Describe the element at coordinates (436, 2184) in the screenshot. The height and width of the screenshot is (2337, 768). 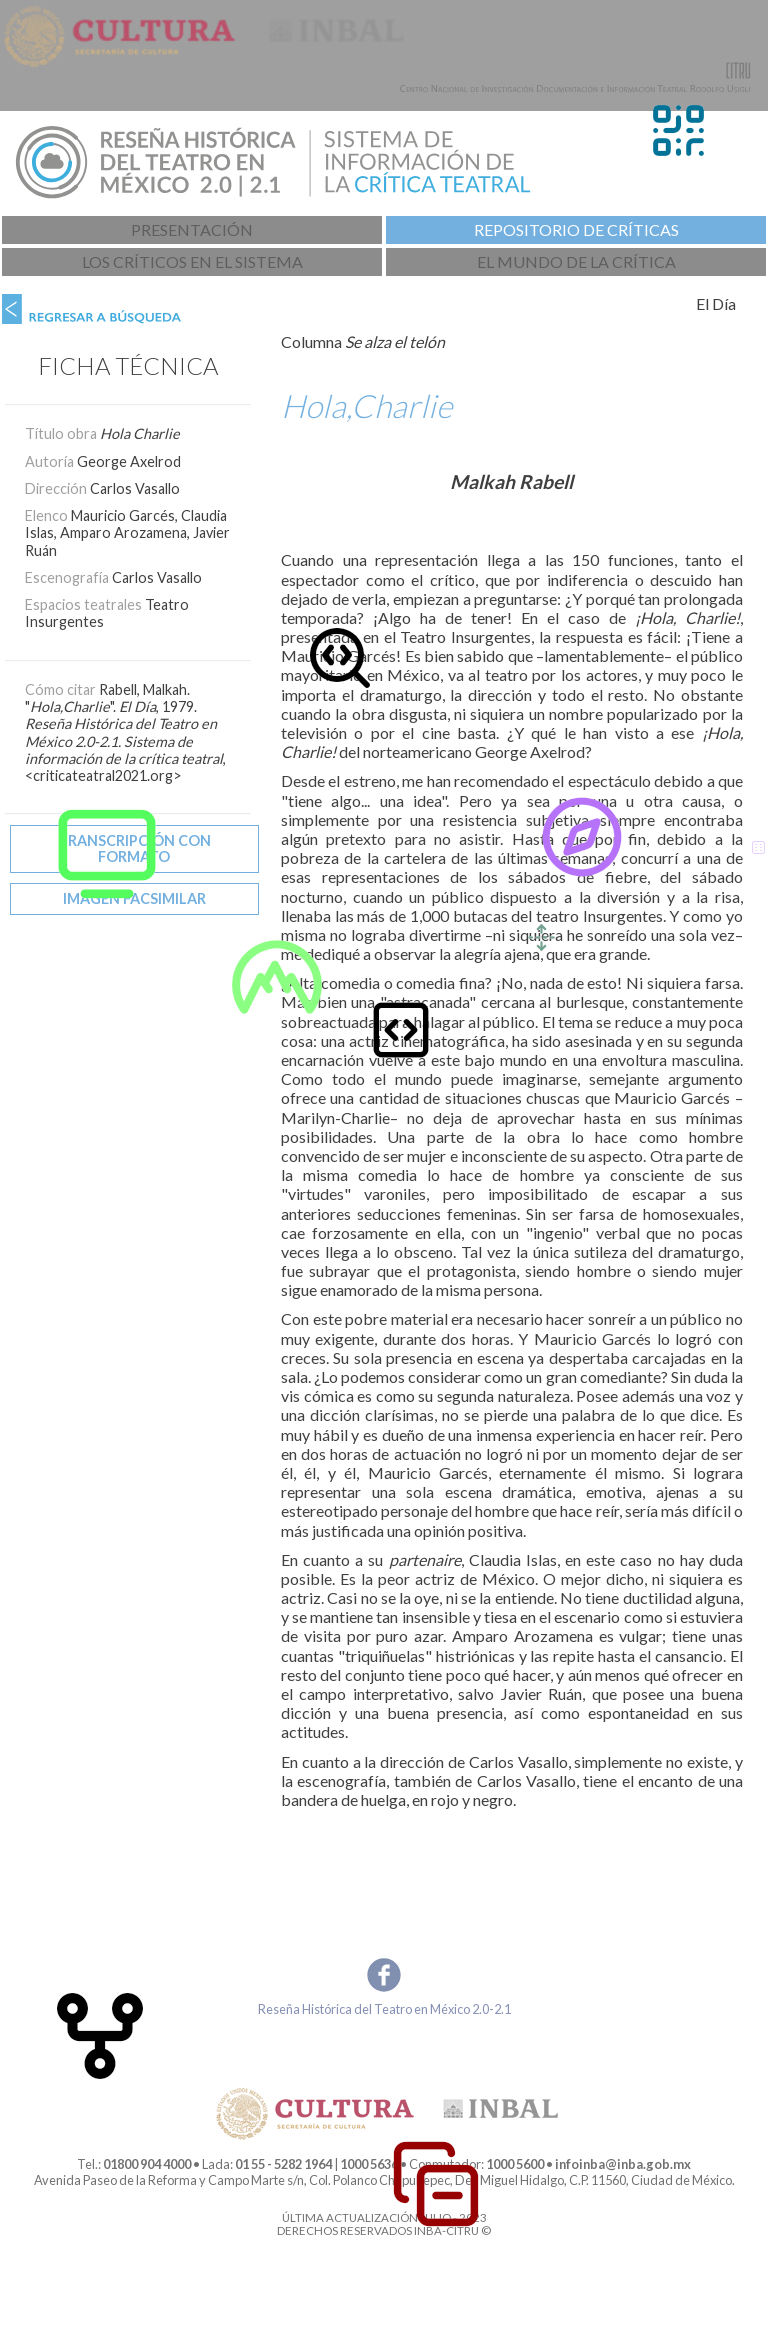
I see `remove item from clipboard` at that location.